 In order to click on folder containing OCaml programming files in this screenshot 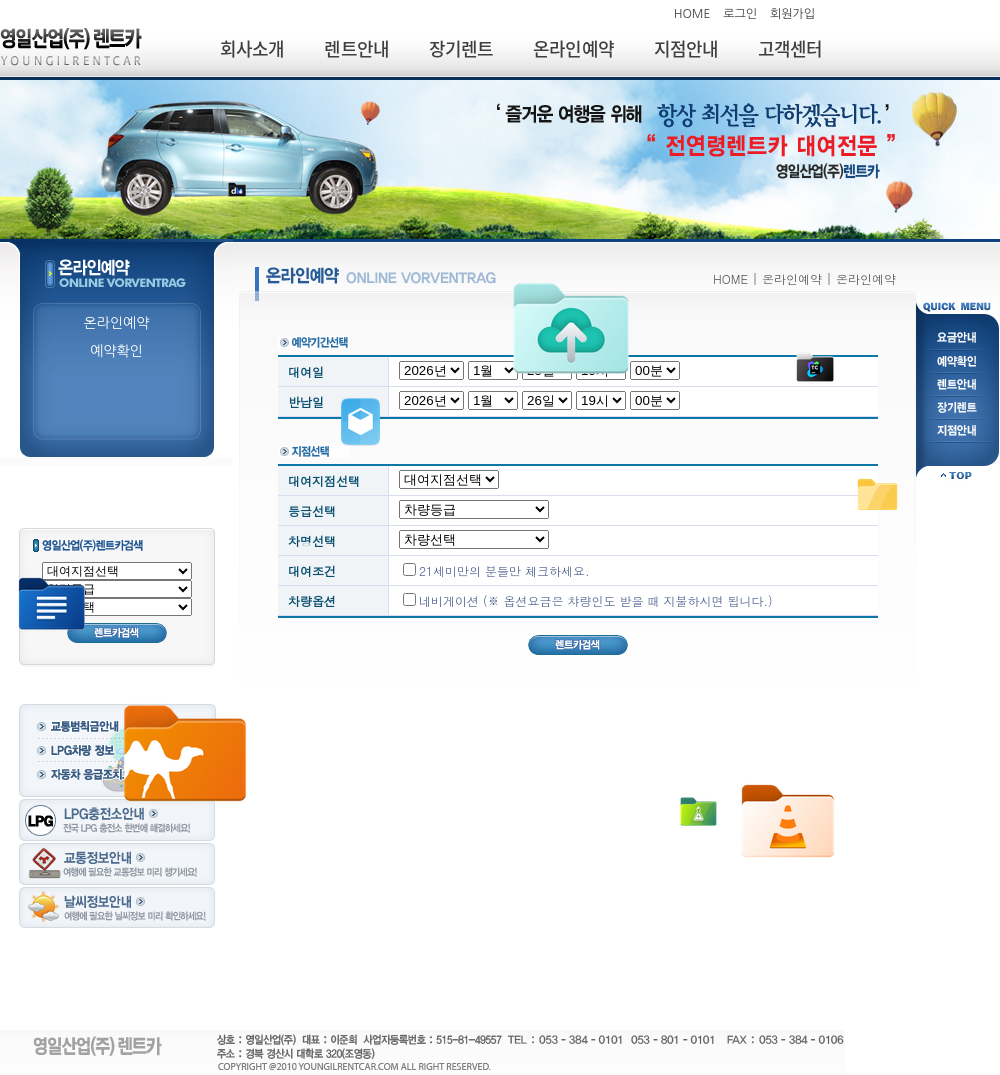, I will do `click(184, 756)`.